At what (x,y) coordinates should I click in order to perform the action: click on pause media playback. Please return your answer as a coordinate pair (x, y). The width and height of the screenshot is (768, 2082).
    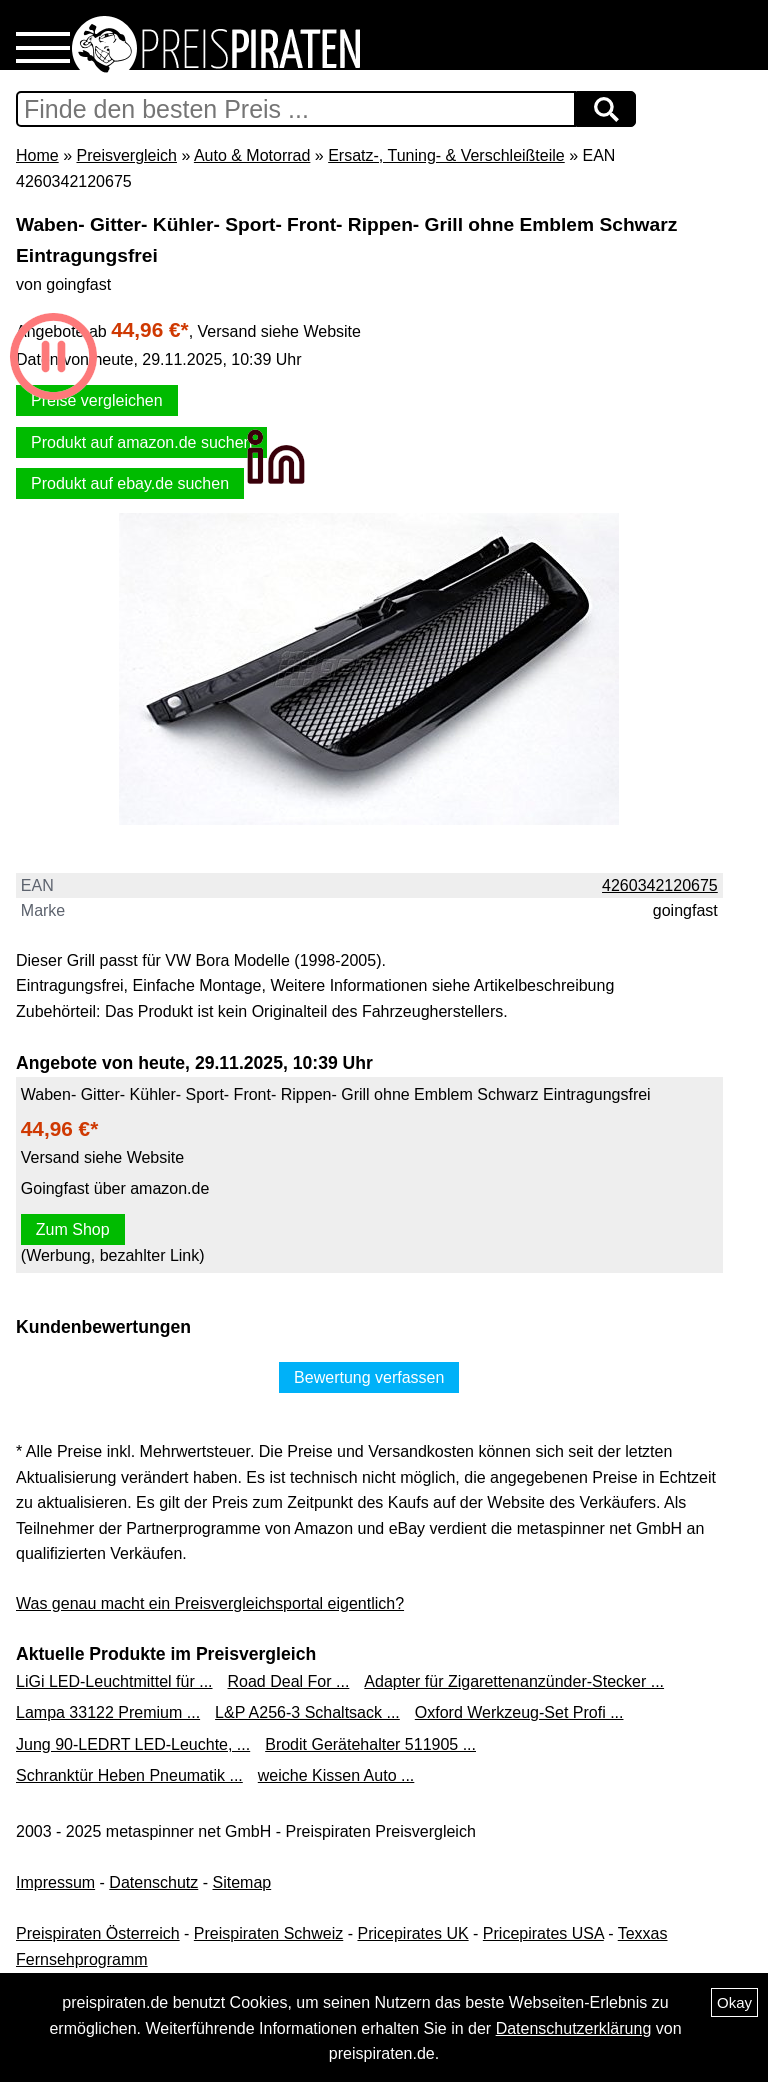
    Looking at the image, I should click on (53, 356).